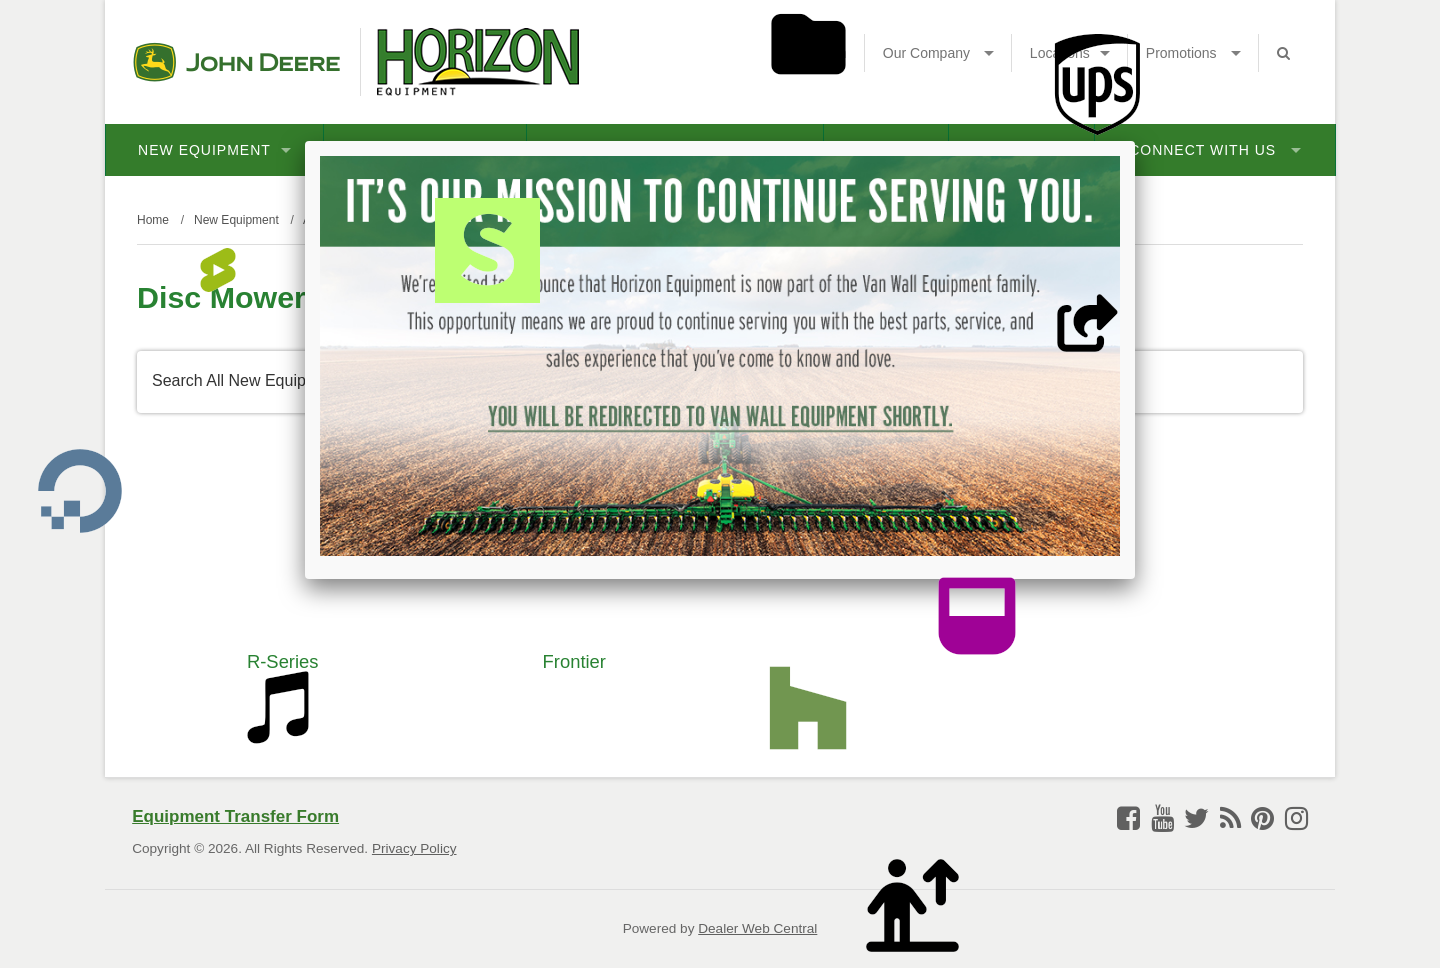 This screenshot has height=968, width=1440. Describe the element at coordinates (912, 905) in the screenshot. I see `upload user profile or data` at that location.